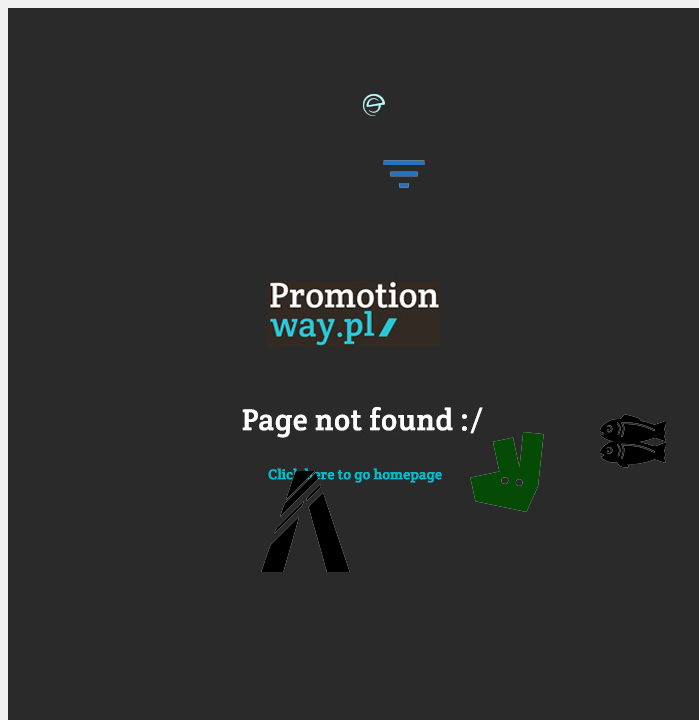 The height and width of the screenshot is (720, 699). Describe the element at coordinates (507, 472) in the screenshot. I see `open the Deliveroo food delivery app` at that location.